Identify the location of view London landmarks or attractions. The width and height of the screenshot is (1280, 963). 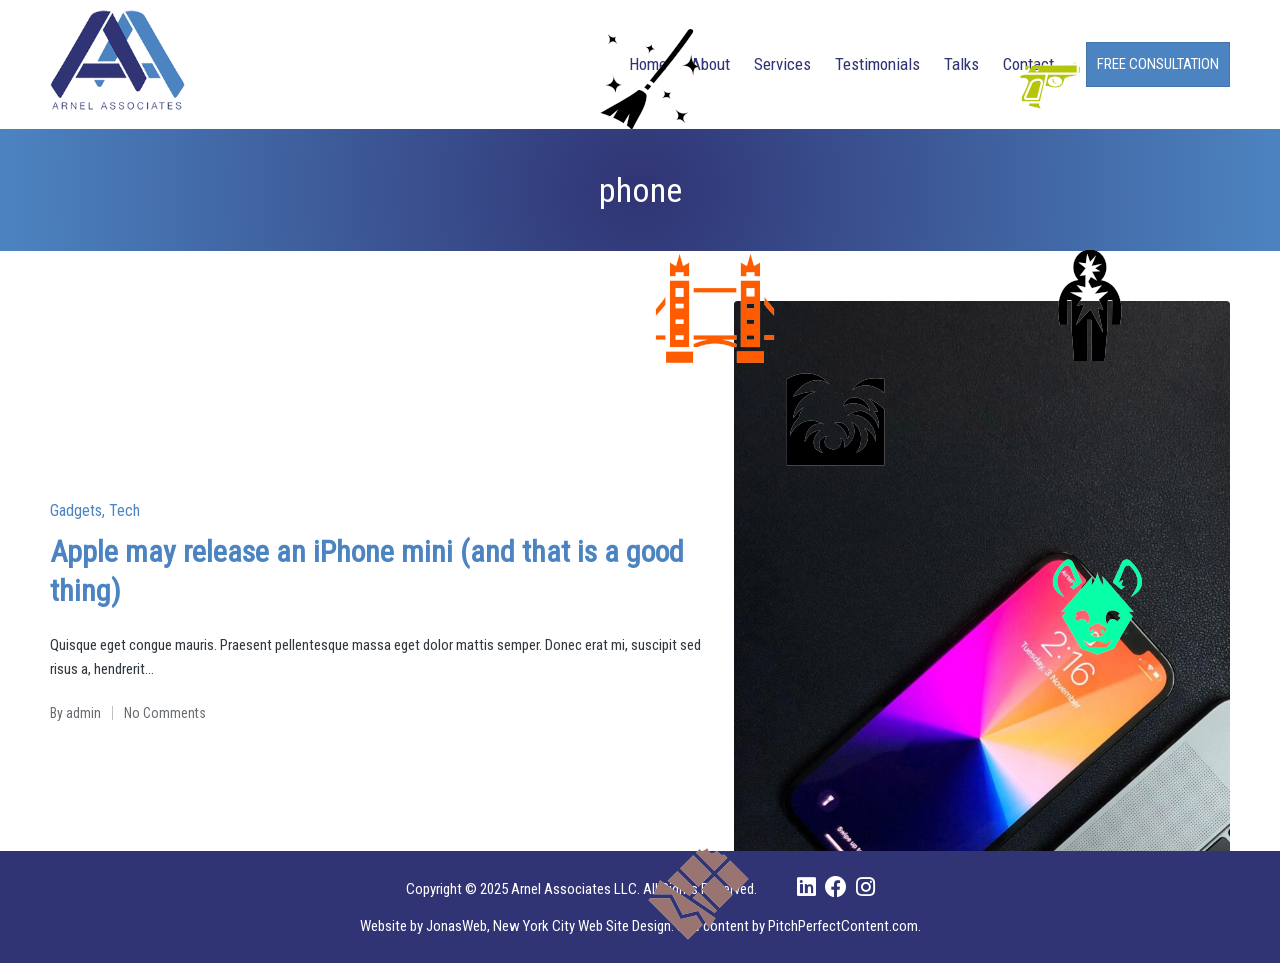
(715, 306).